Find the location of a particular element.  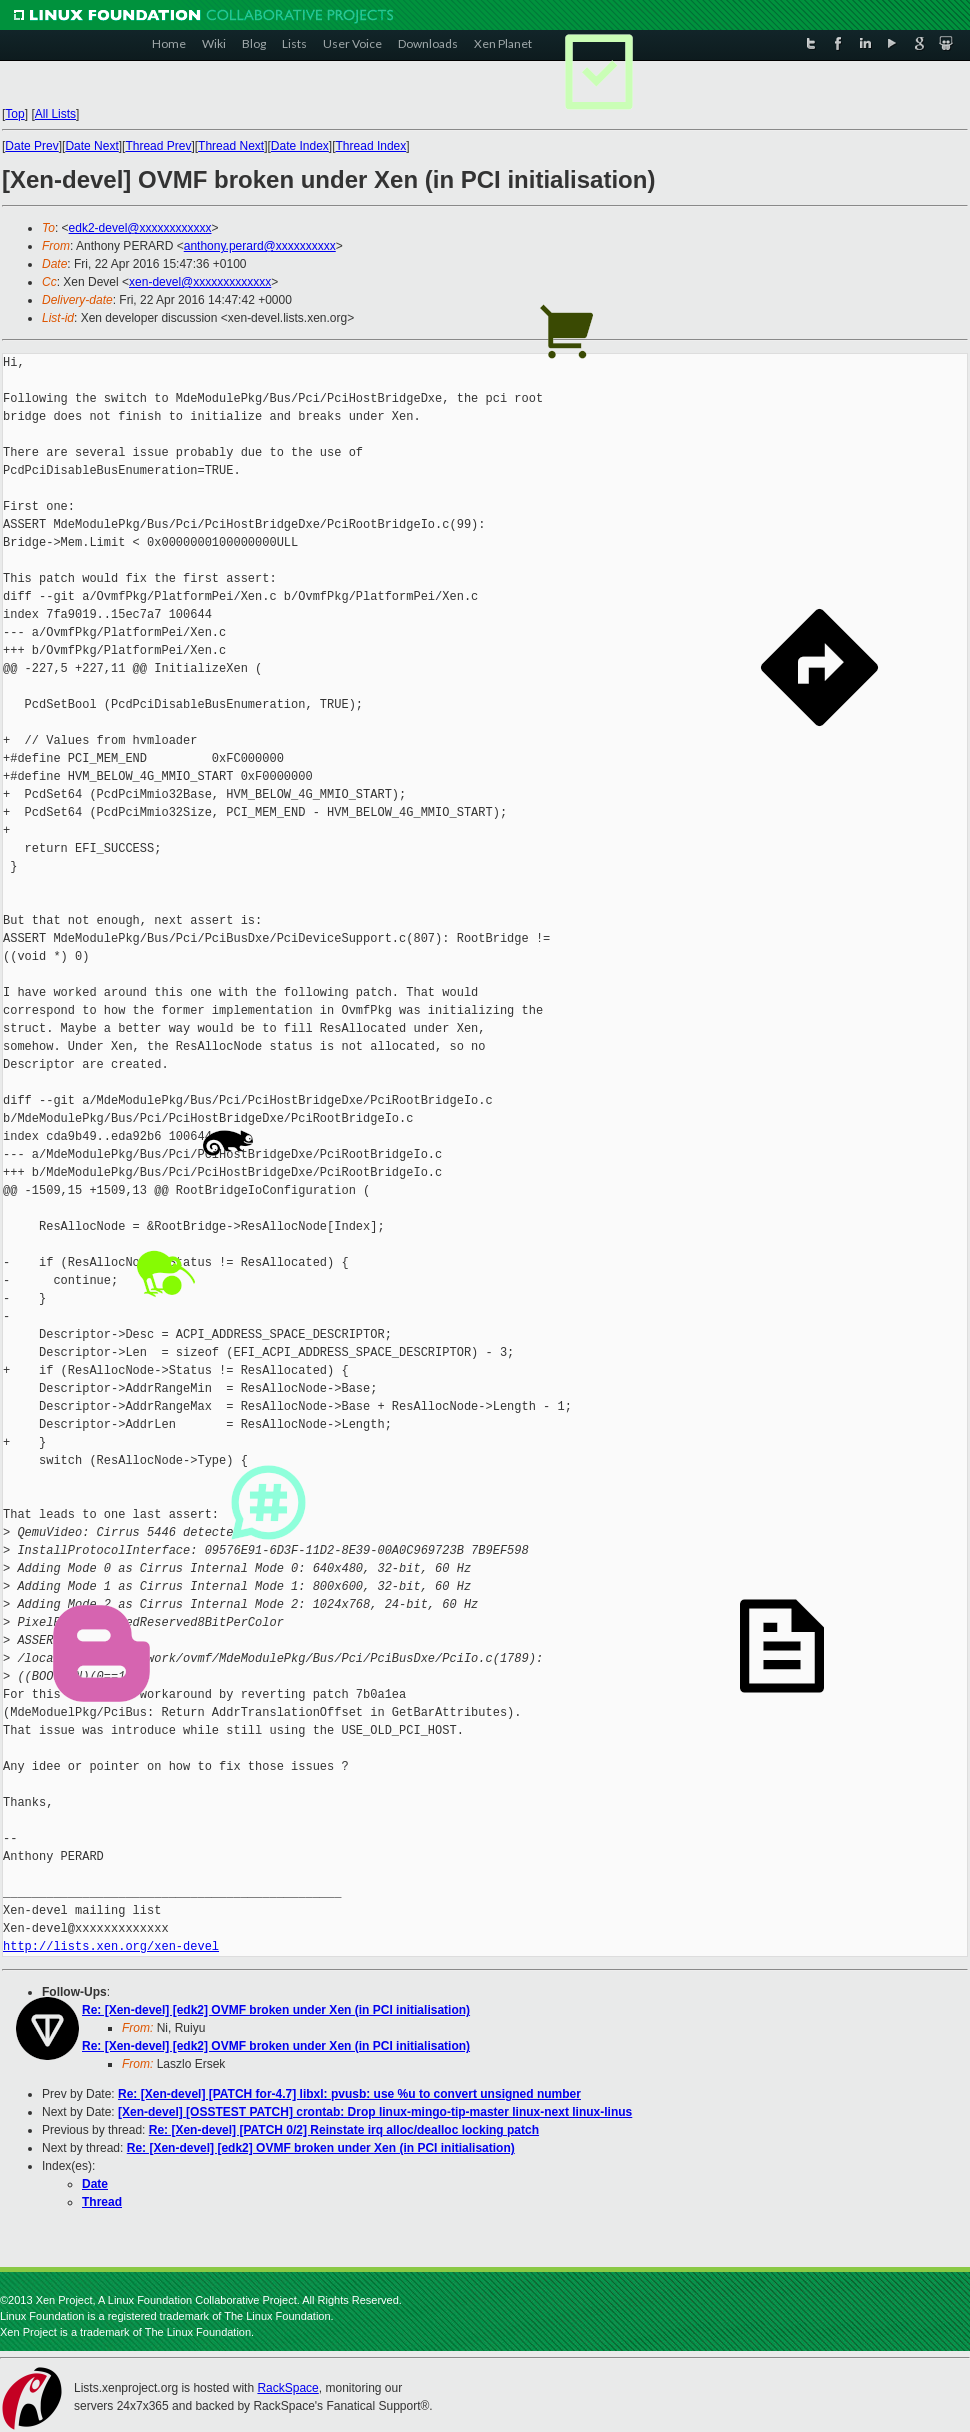

open the kiwix offline content reader is located at coordinates (166, 1274).